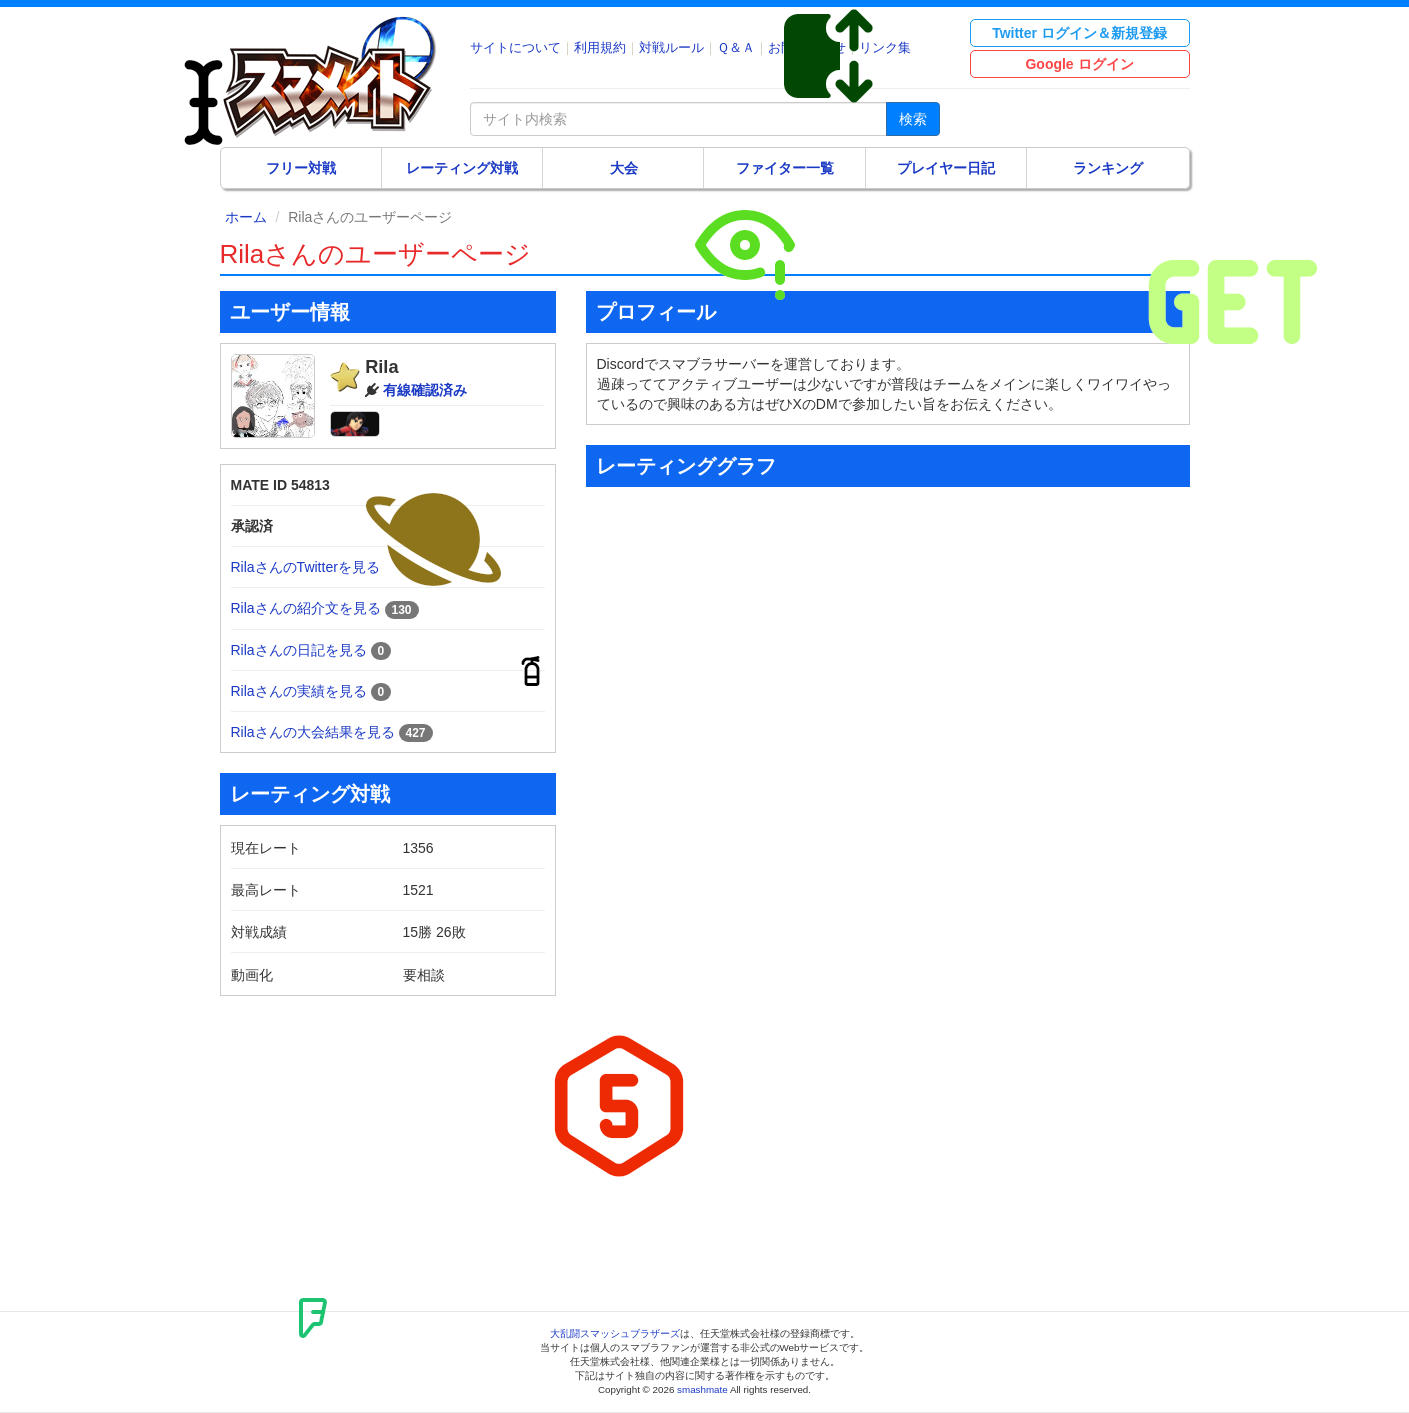  I want to click on indicates step 5 in a multi-step process, so click(619, 1106).